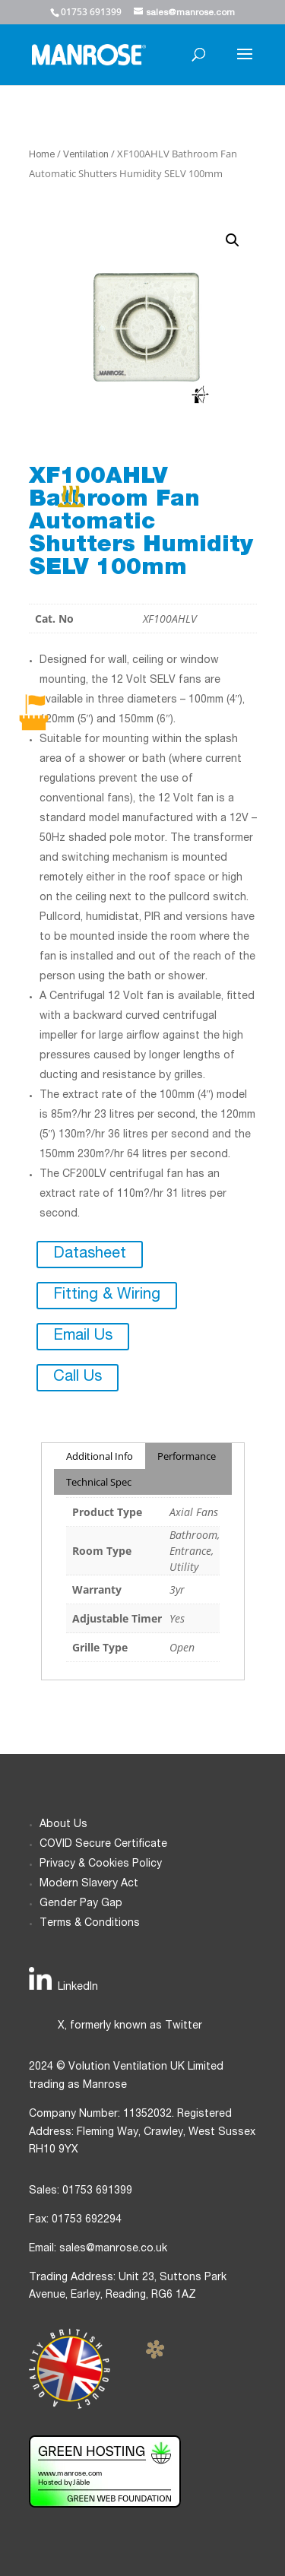 The width and height of the screenshot is (285, 2576). What do you see at coordinates (200, 394) in the screenshot?
I see `select archer class or character` at bounding box center [200, 394].